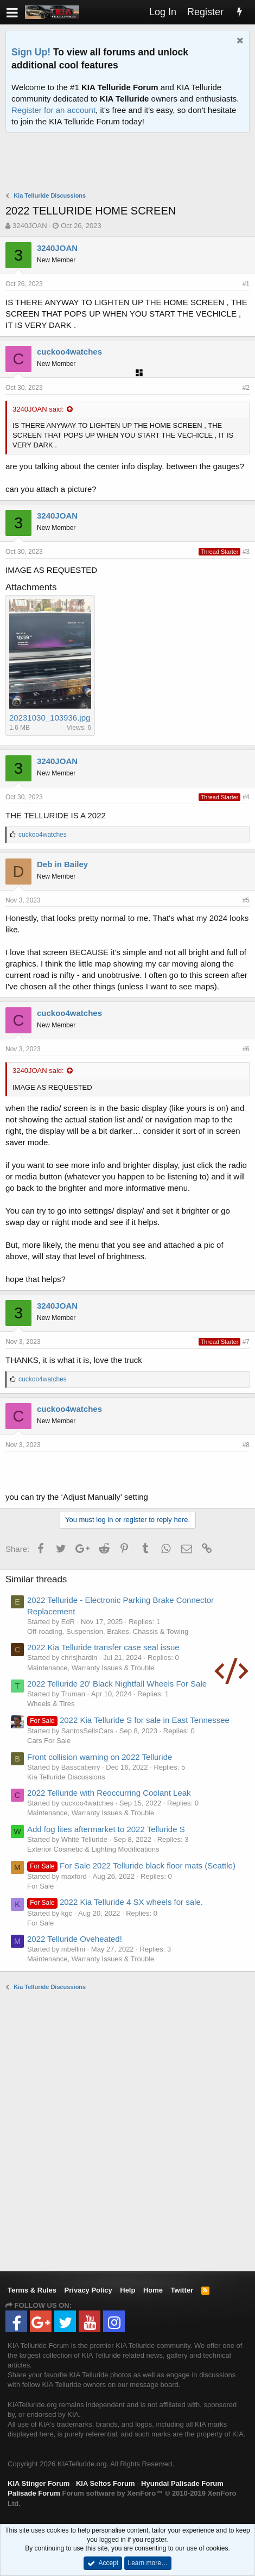 The height and width of the screenshot is (2576, 255). What do you see at coordinates (139, 372) in the screenshot?
I see `access the main dashboard` at bounding box center [139, 372].